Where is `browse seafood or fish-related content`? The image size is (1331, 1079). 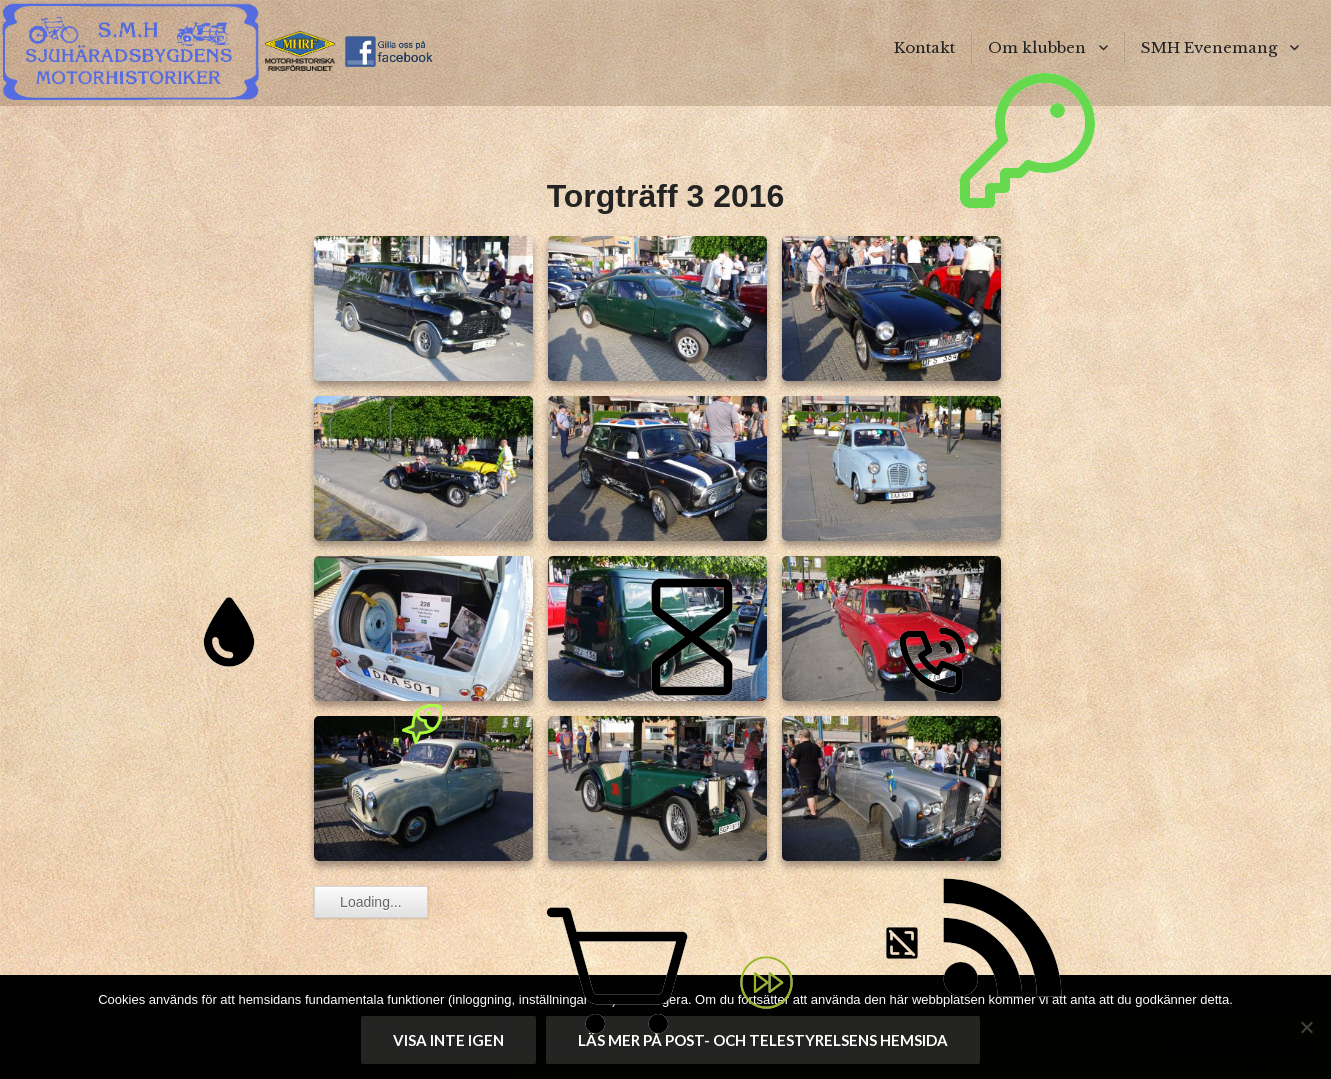 browse seafood or fish-related content is located at coordinates (424, 722).